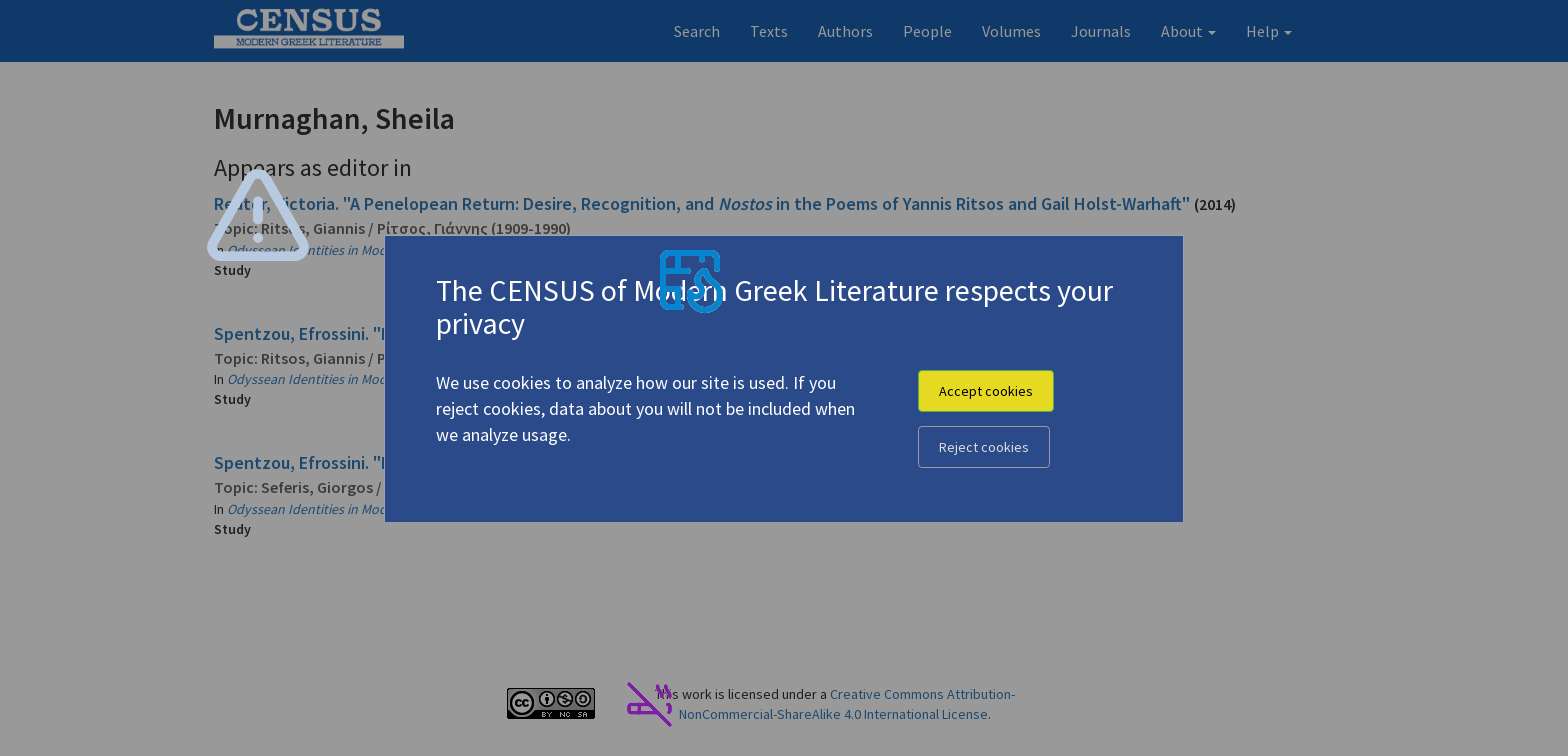  What do you see at coordinates (690, 280) in the screenshot?
I see `firewall security settings` at bounding box center [690, 280].